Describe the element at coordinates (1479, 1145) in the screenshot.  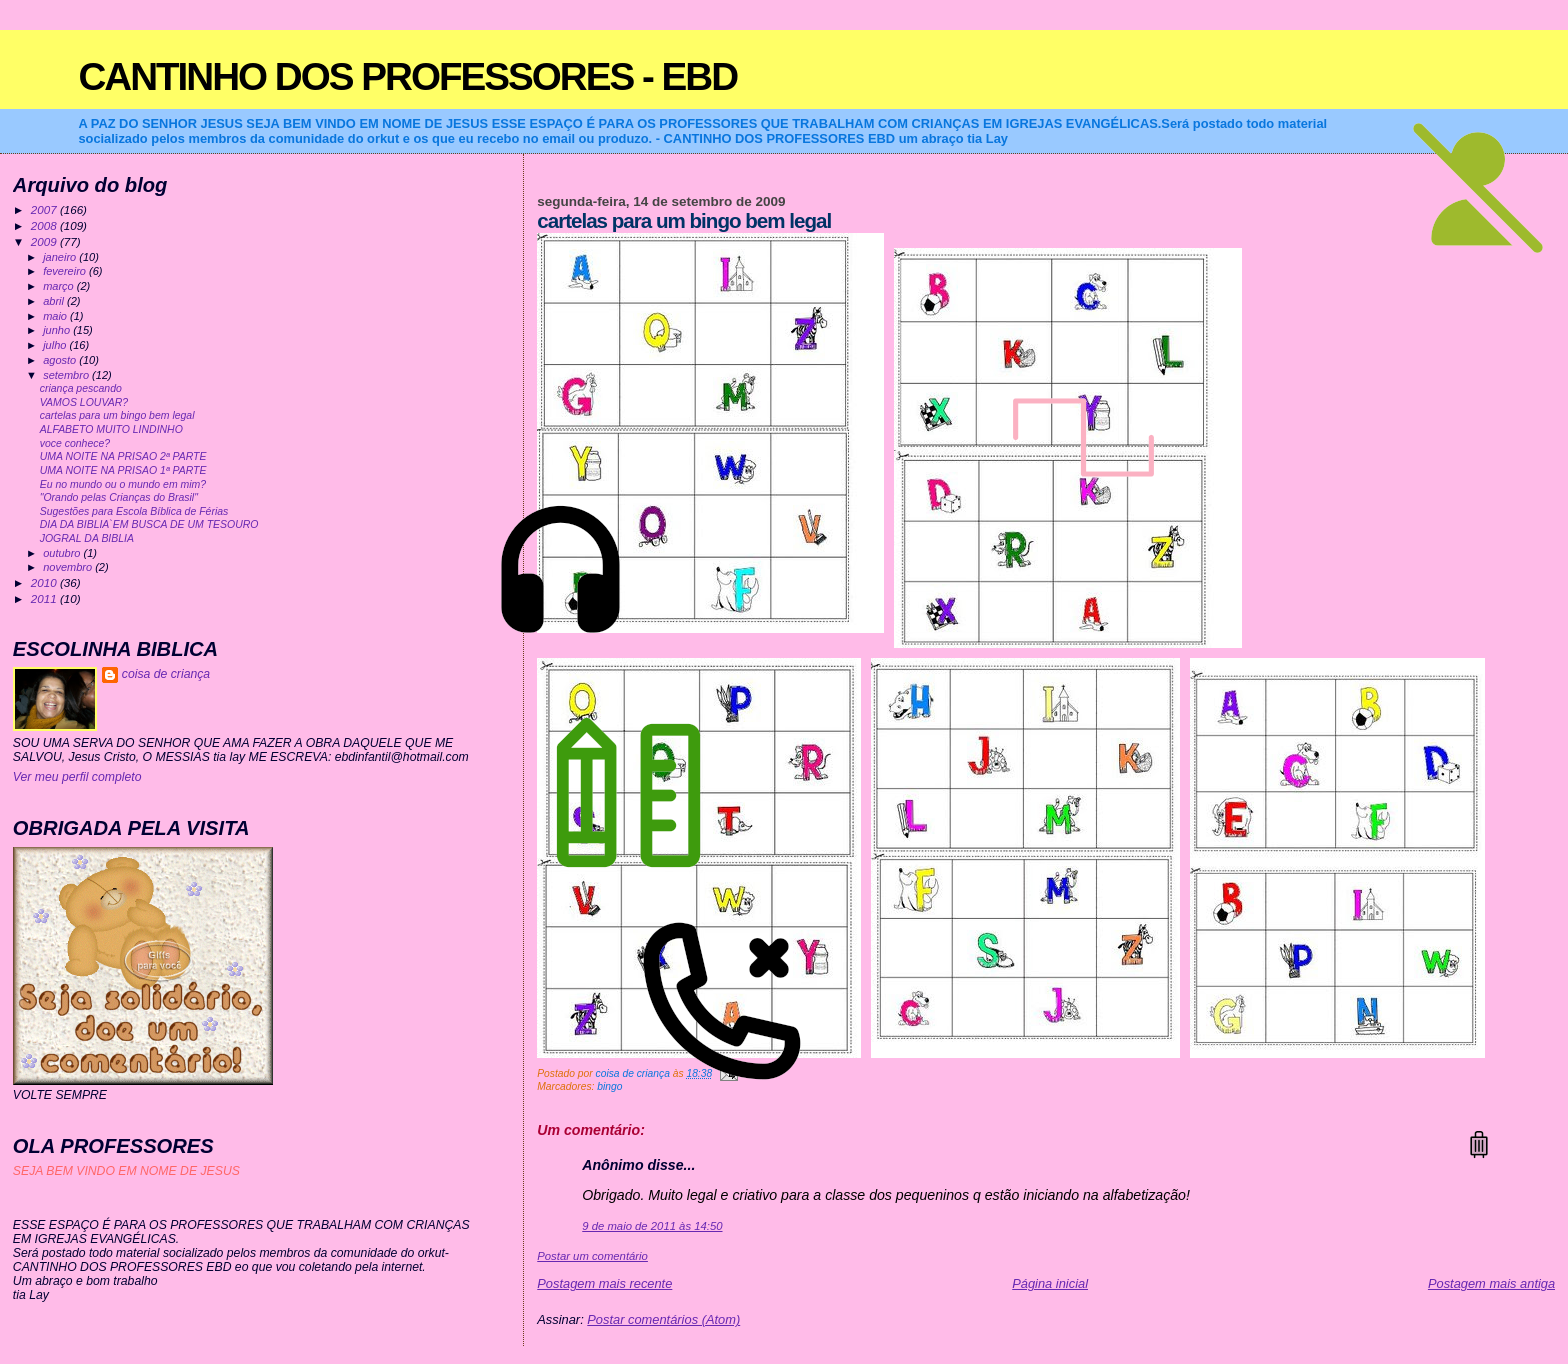
I see `access travel or trip planning features` at that location.